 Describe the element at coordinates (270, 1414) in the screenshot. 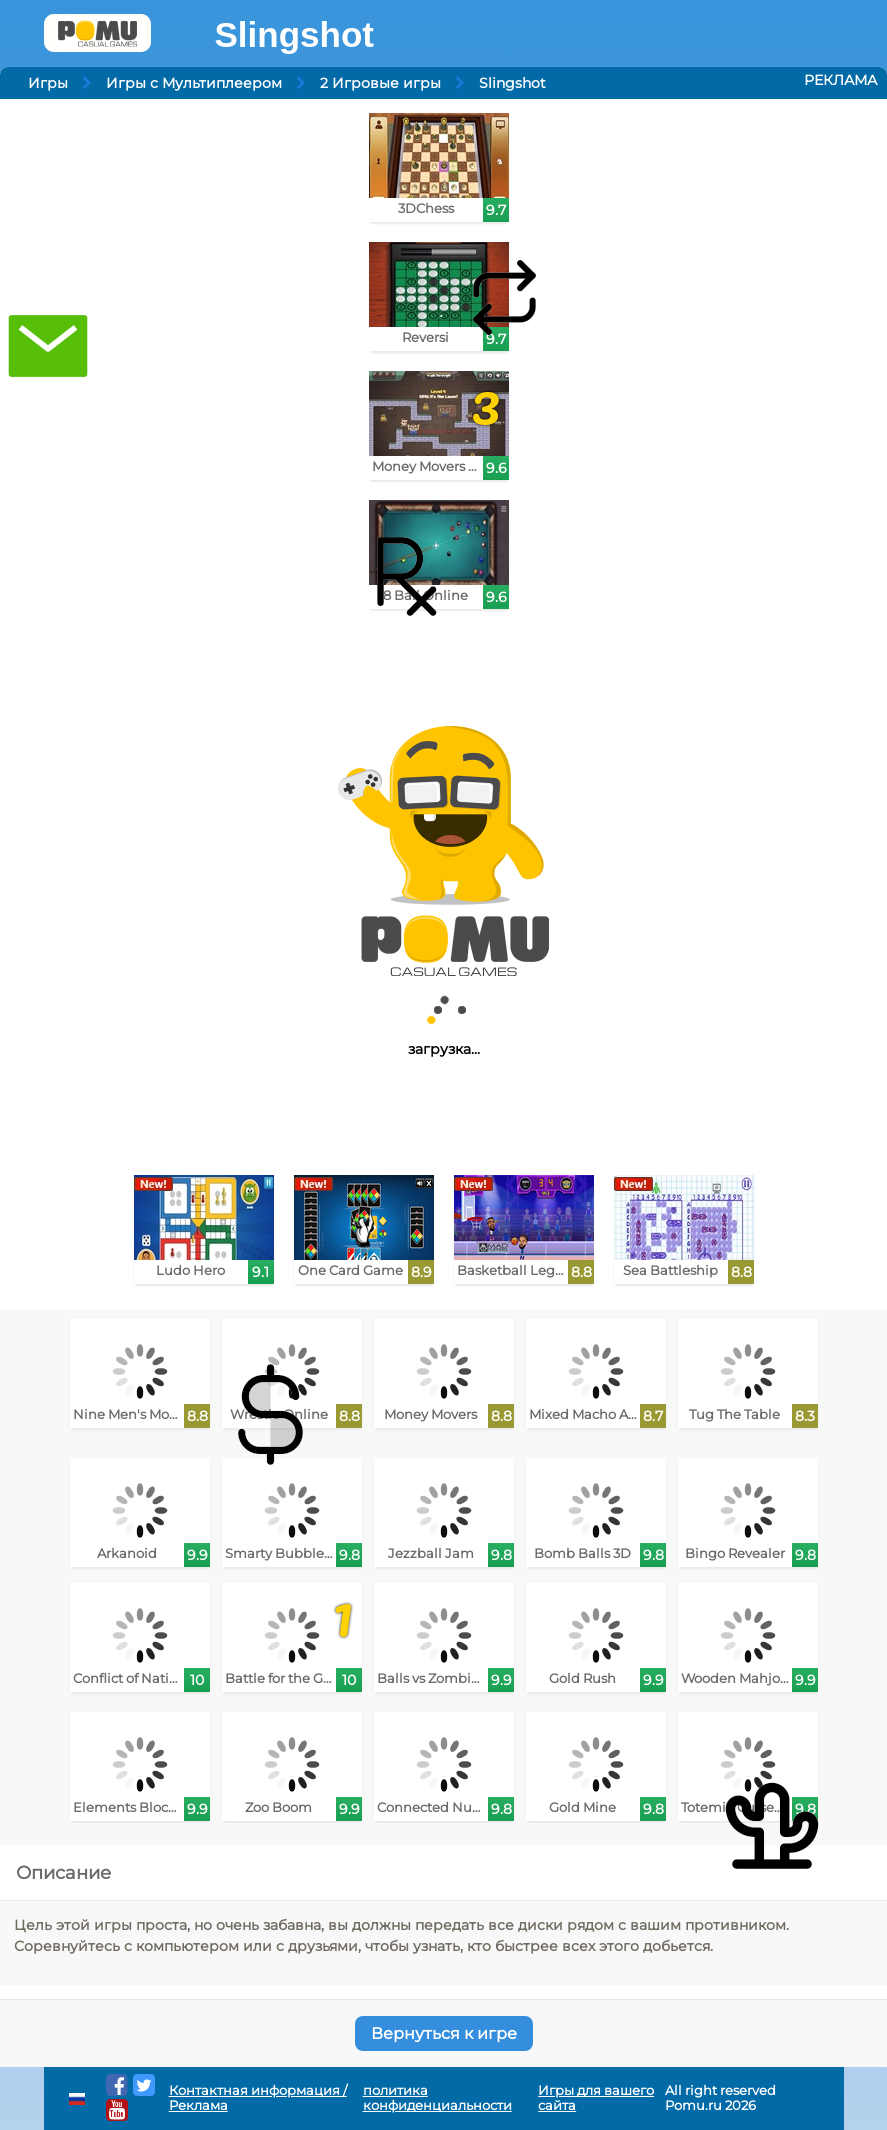

I see `view pricing or payment options` at that location.